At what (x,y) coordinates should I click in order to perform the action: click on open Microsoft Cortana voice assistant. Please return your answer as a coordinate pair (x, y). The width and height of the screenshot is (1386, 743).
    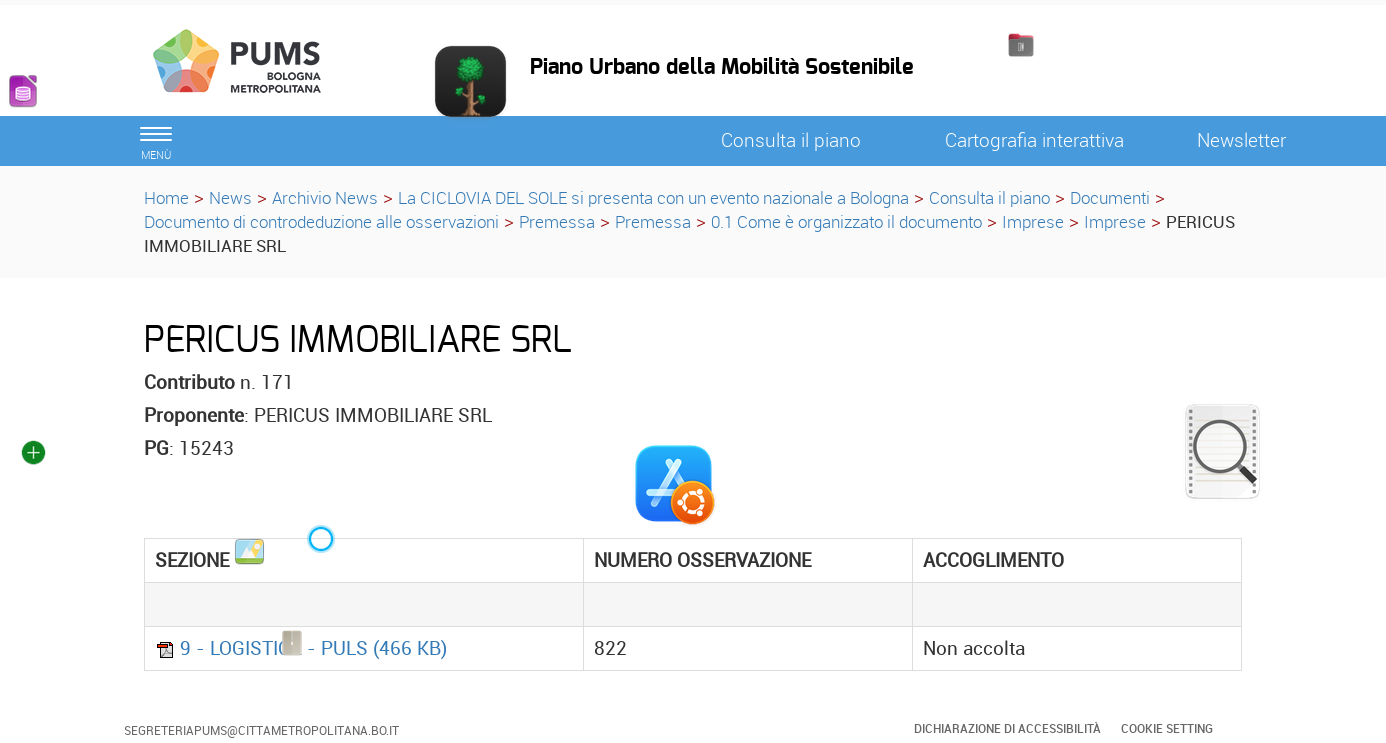
    Looking at the image, I should click on (321, 539).